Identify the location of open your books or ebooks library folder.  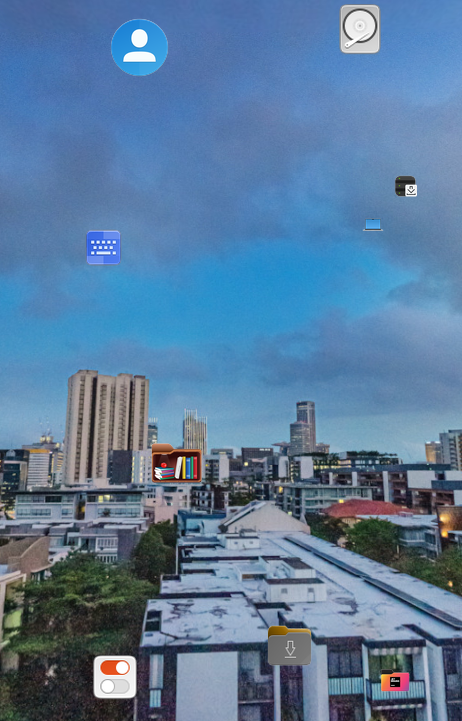
(176, 464).